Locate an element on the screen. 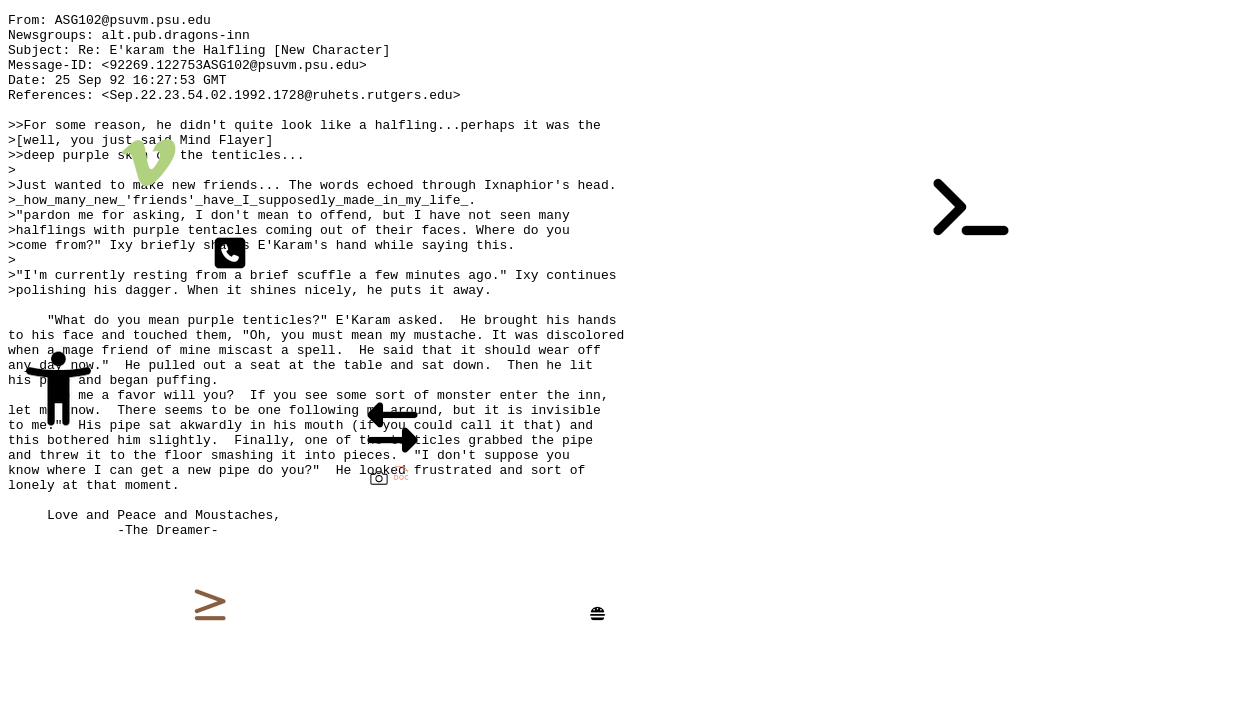  open the command line terminal is located at coordinates (971, 207).